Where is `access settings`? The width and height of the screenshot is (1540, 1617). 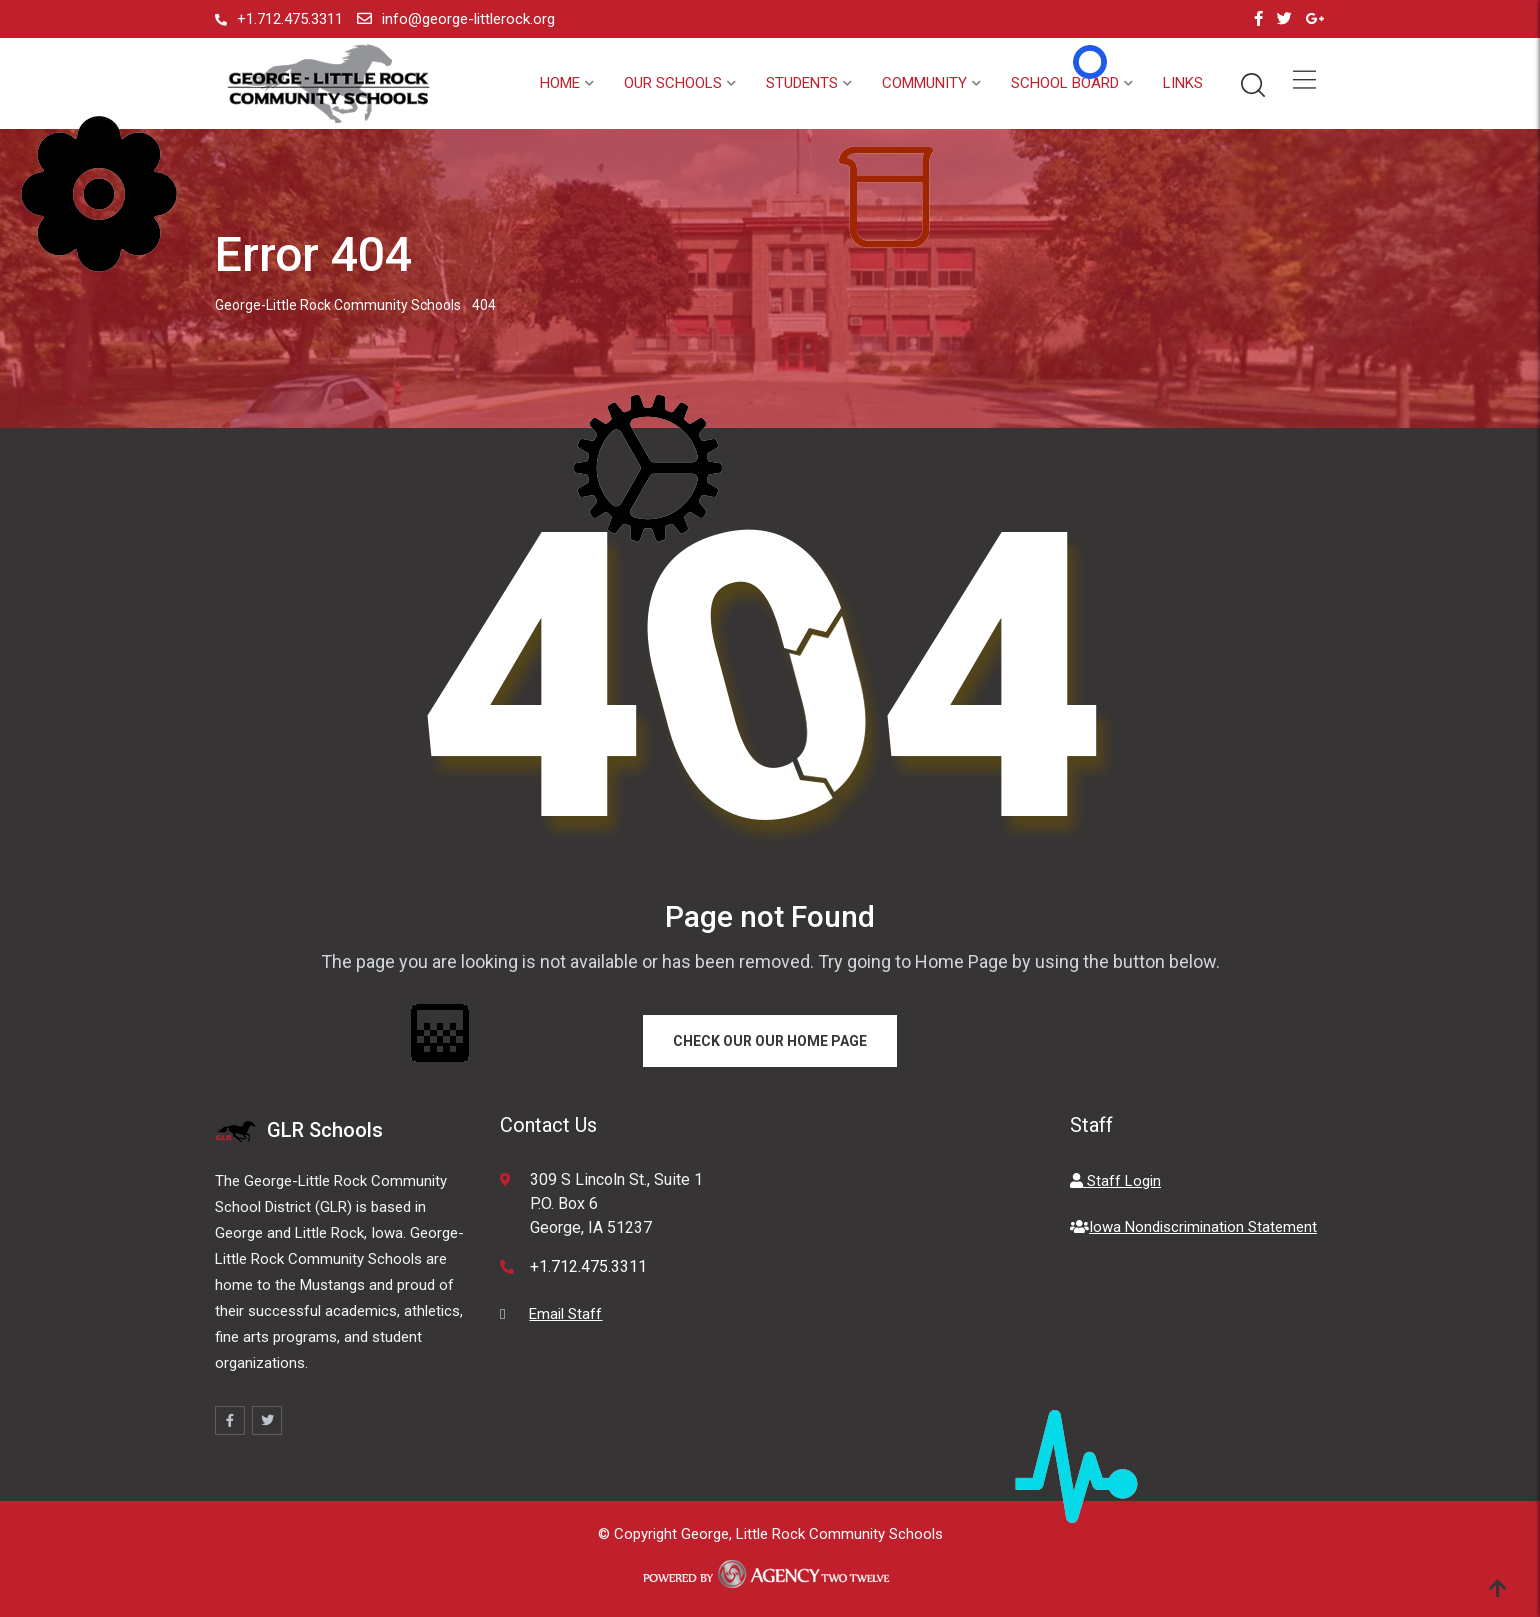
access settings is located at coordinates (648, 468).